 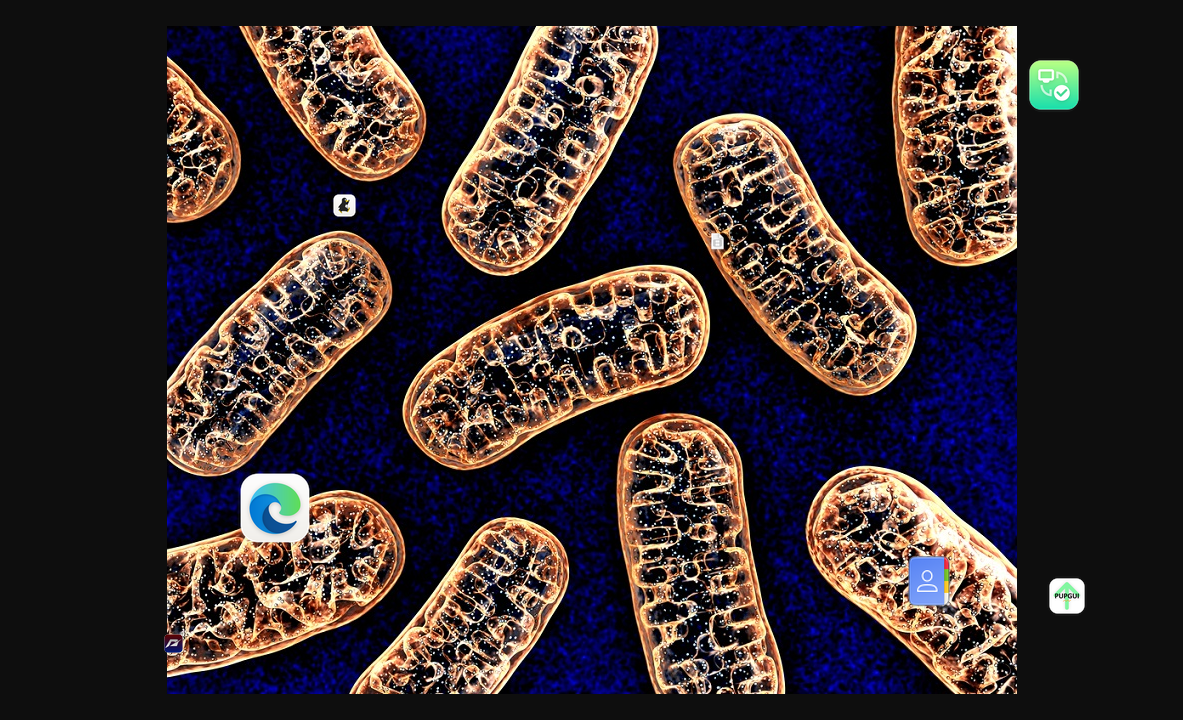 I want to click on launch ProtonUp-Qt to manage Proton and Wine compatibility tools, so click(x=1067, y=596).